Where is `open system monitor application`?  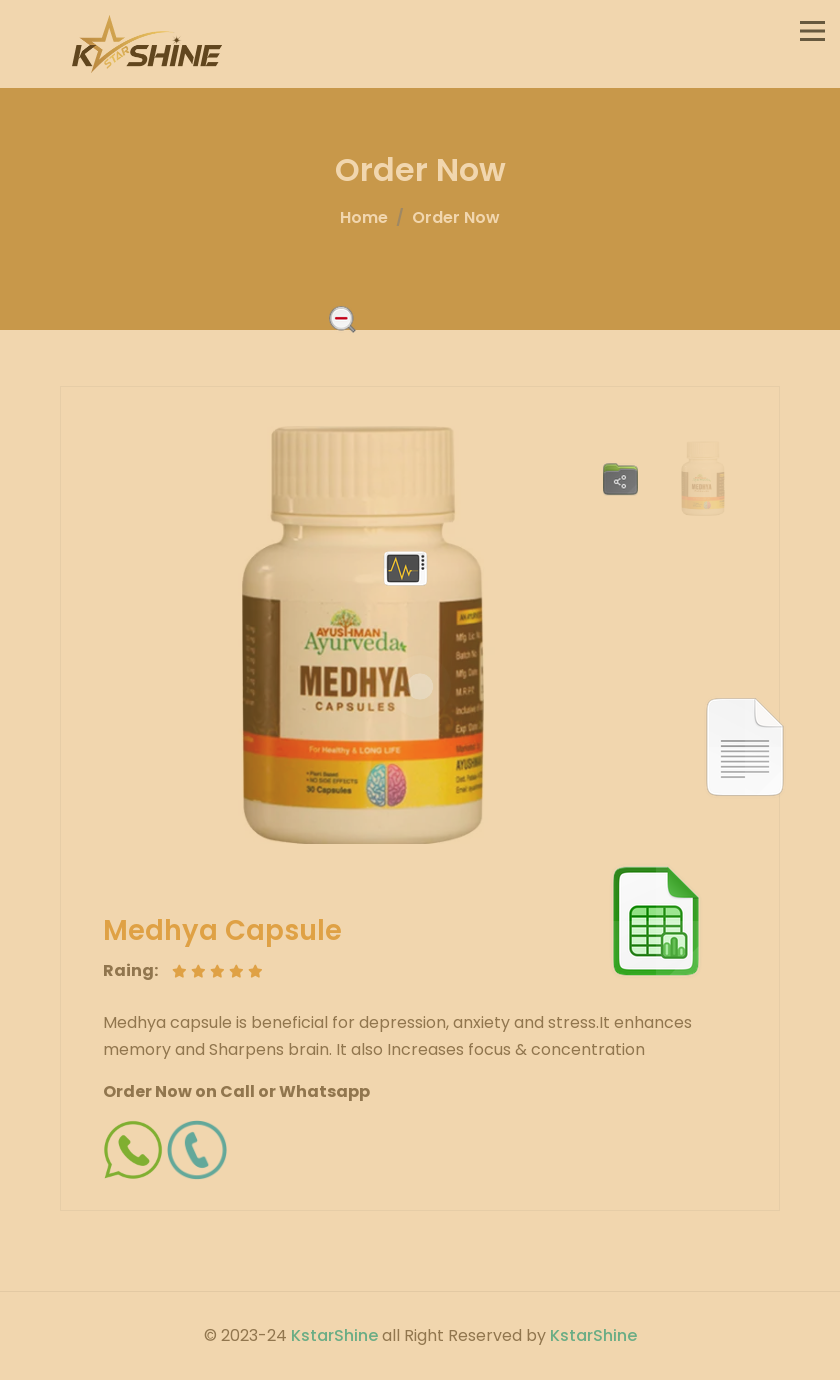
open system monitor application is located at coordinates (405, 568).